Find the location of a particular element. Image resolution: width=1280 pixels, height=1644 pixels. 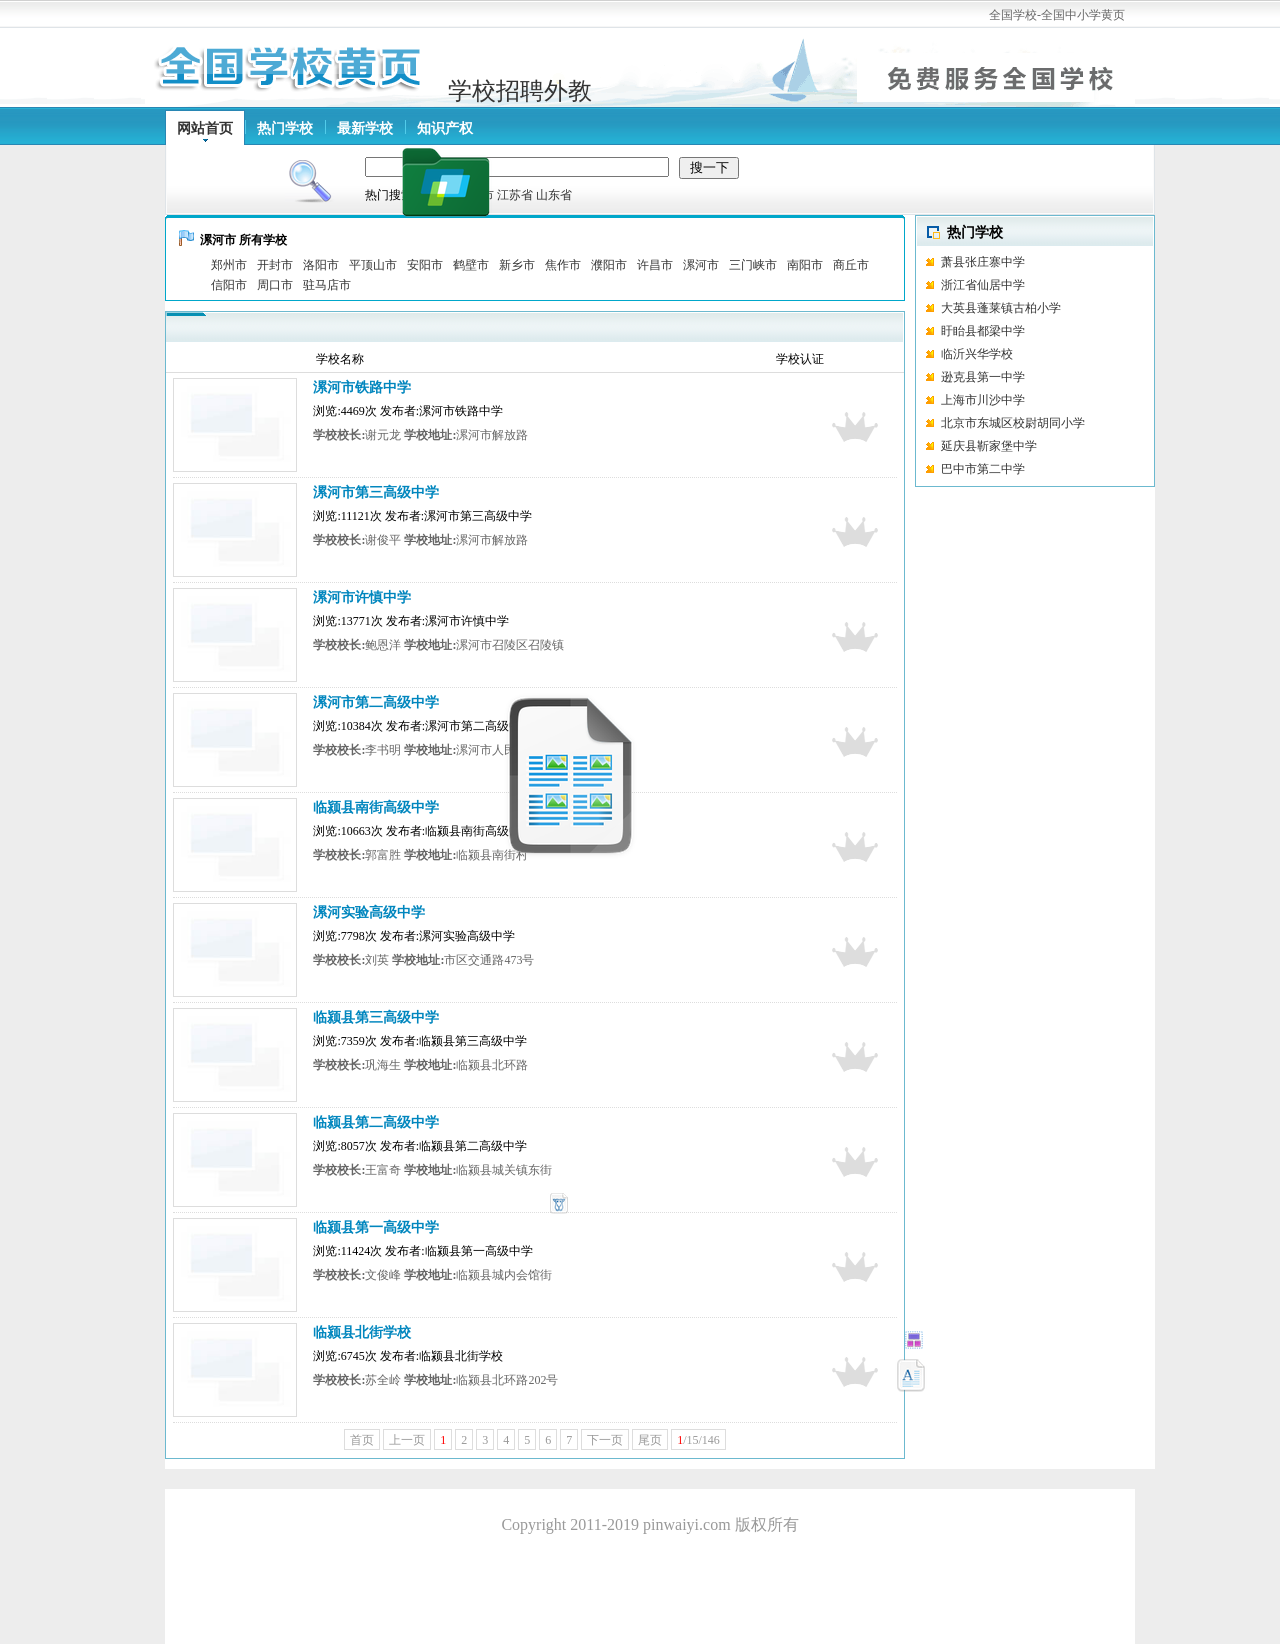

open jquery mobile project folder is located at coordinates (445, 184).